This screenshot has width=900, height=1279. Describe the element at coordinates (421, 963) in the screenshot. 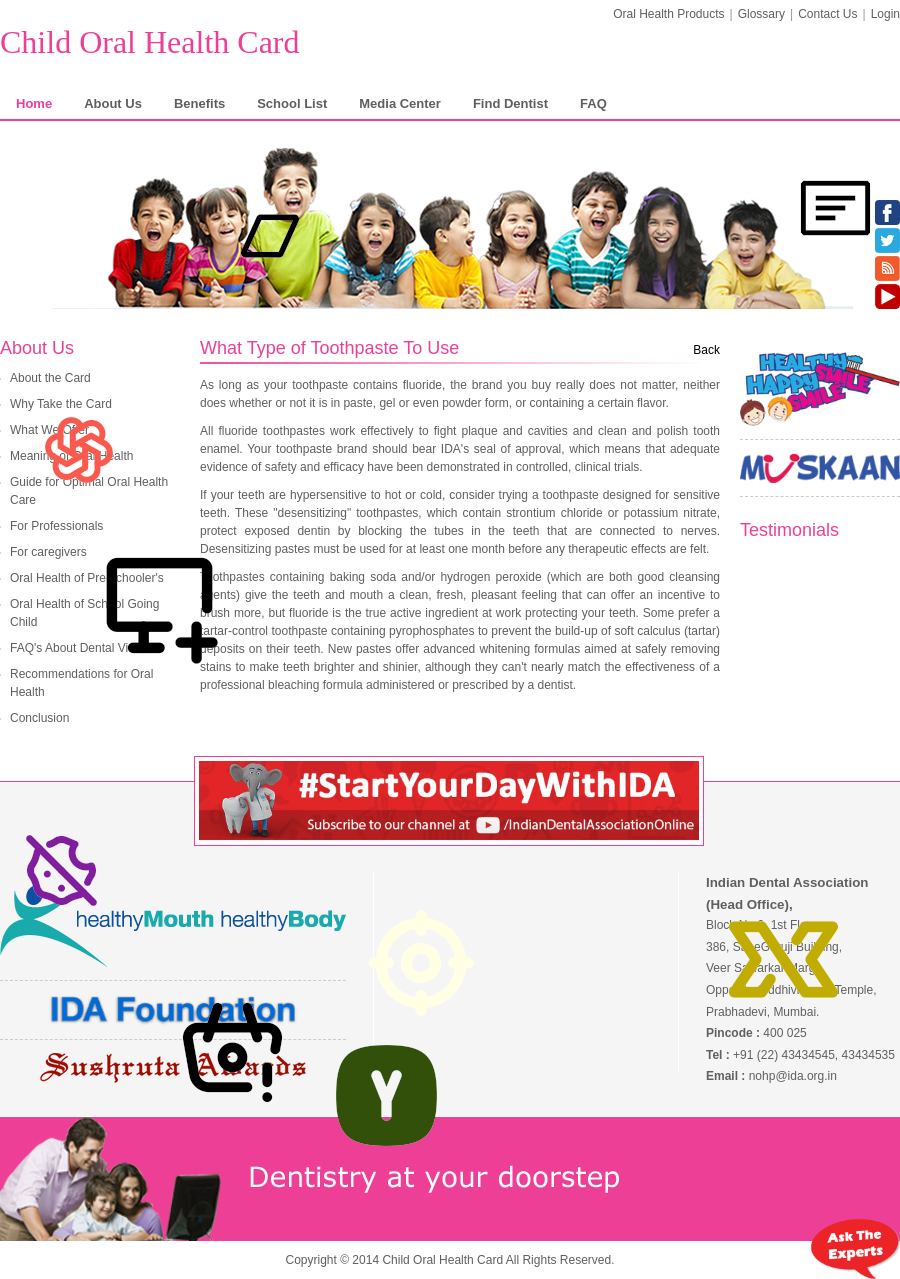

I see `center map on current location` at that location.